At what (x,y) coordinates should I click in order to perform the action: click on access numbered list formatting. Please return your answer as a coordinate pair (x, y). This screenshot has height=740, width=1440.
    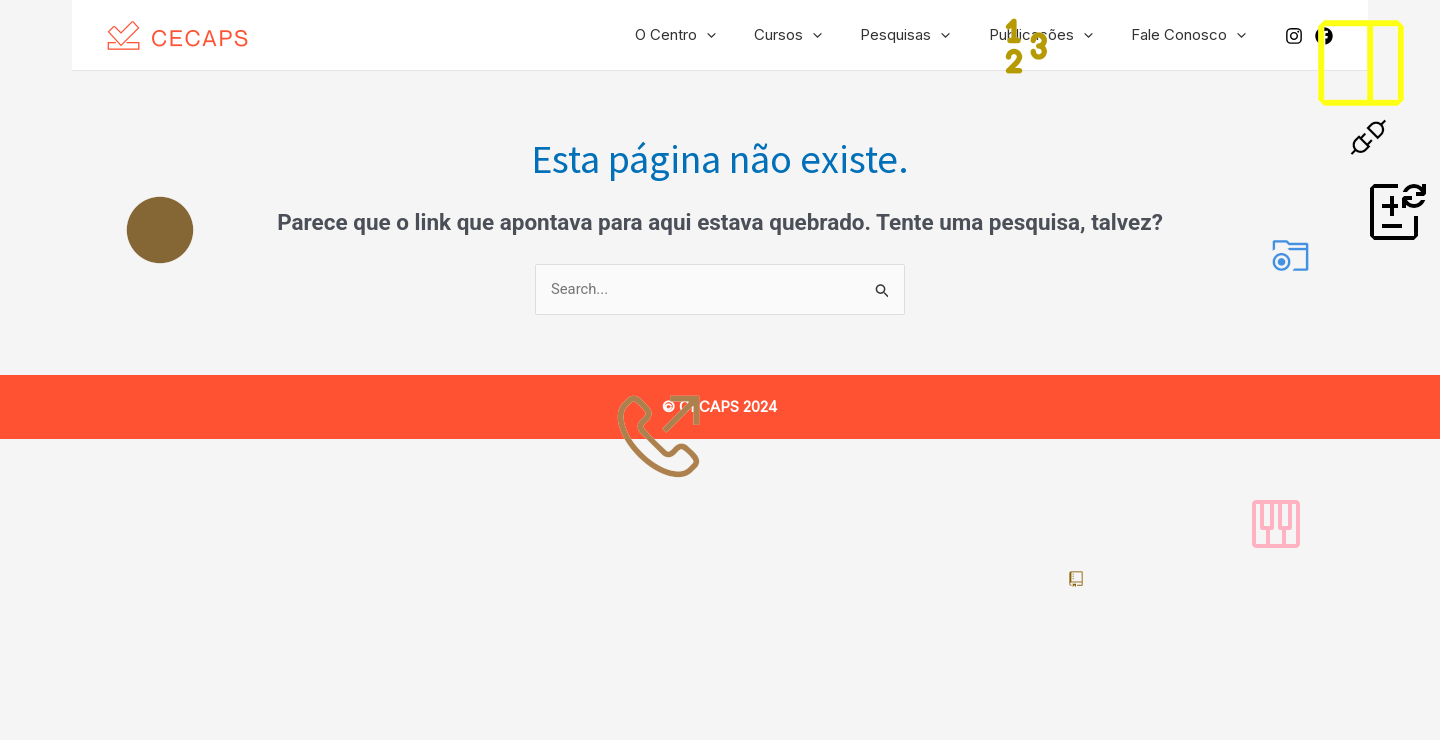
    Looking at the image, I should click on (1025, 46).